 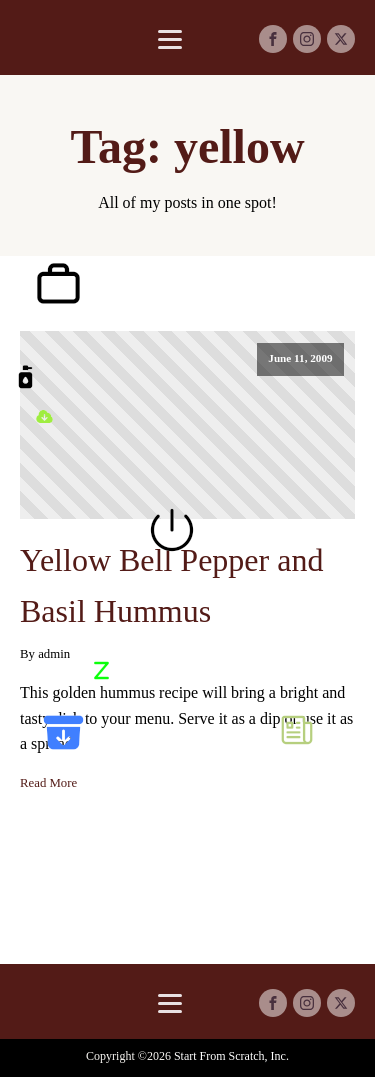 What do you see at coordinates (297, 730) in the screenshot?
I see `view news or articles` at bounding box center [297, 730].